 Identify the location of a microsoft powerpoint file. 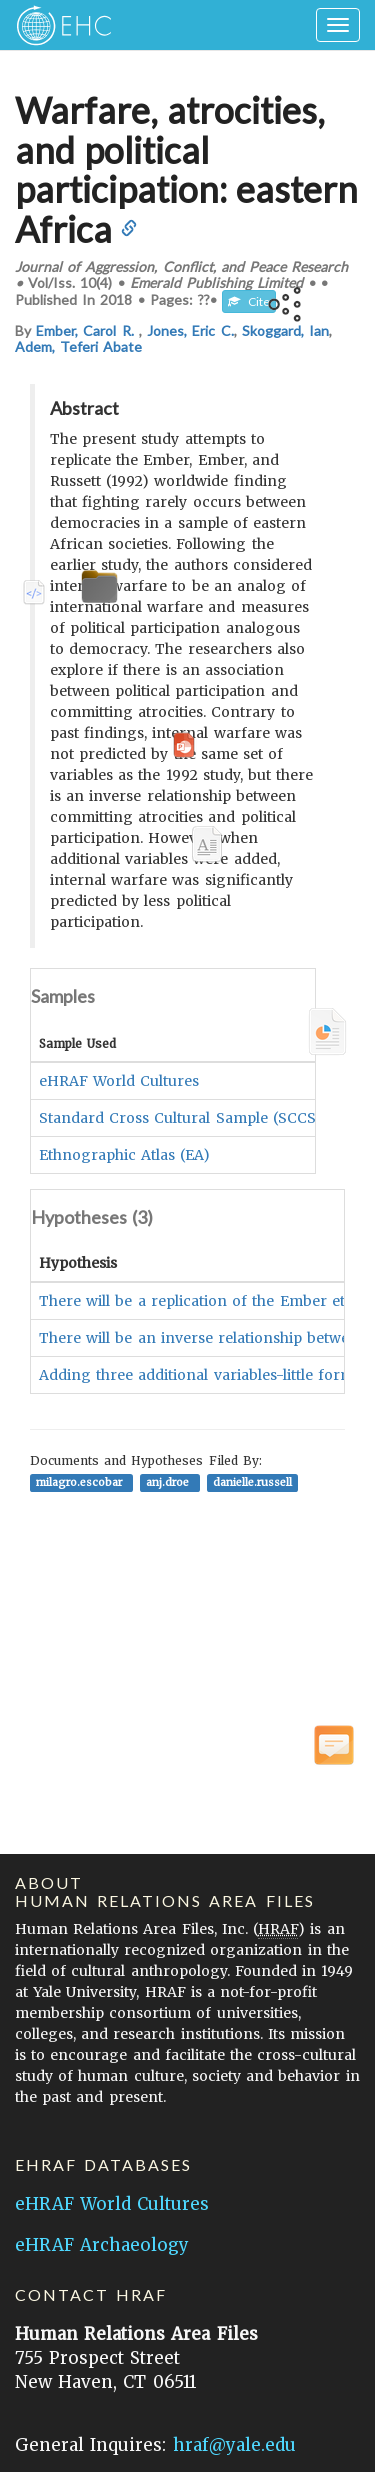
(184, 745).